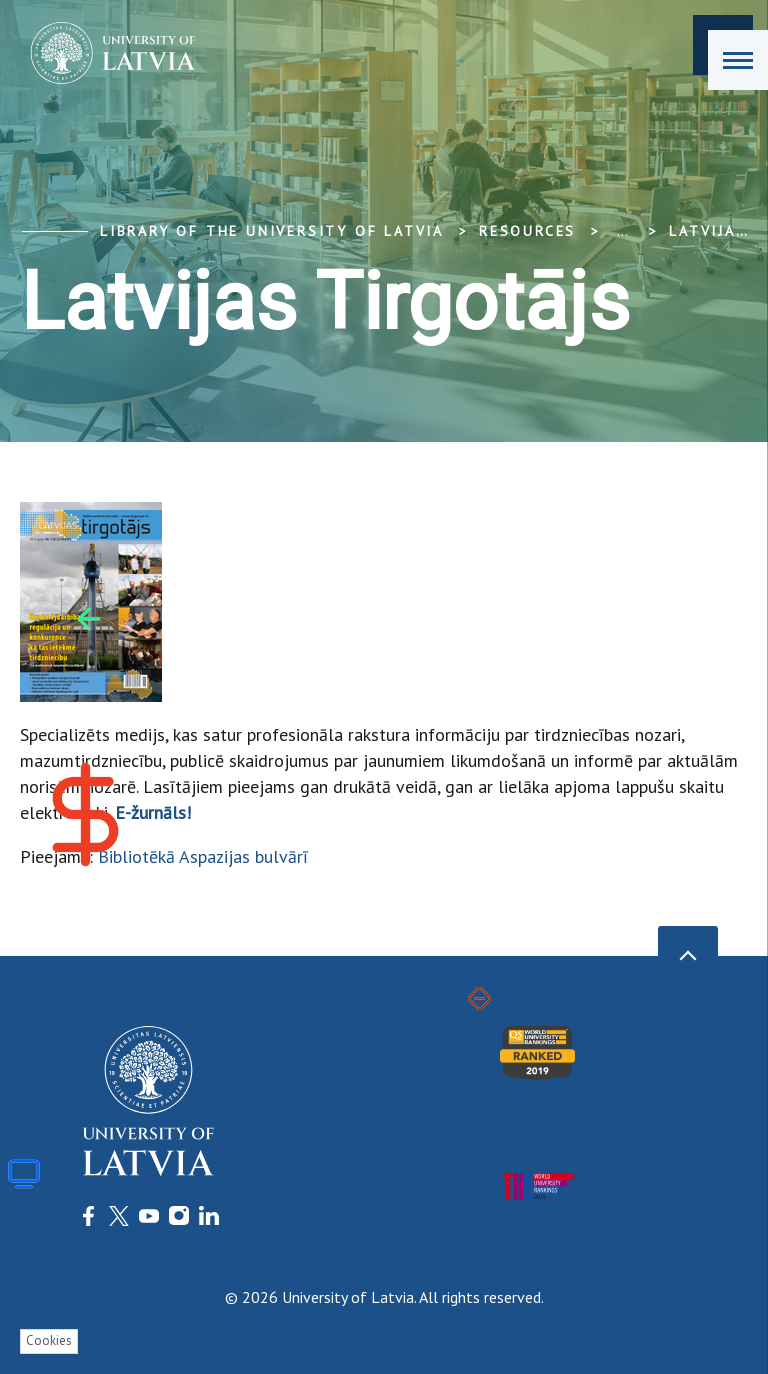  Describe the element at coordinates (479, 998) in the screenshot. I see `remove an item from favorites or premium collection` at that location.